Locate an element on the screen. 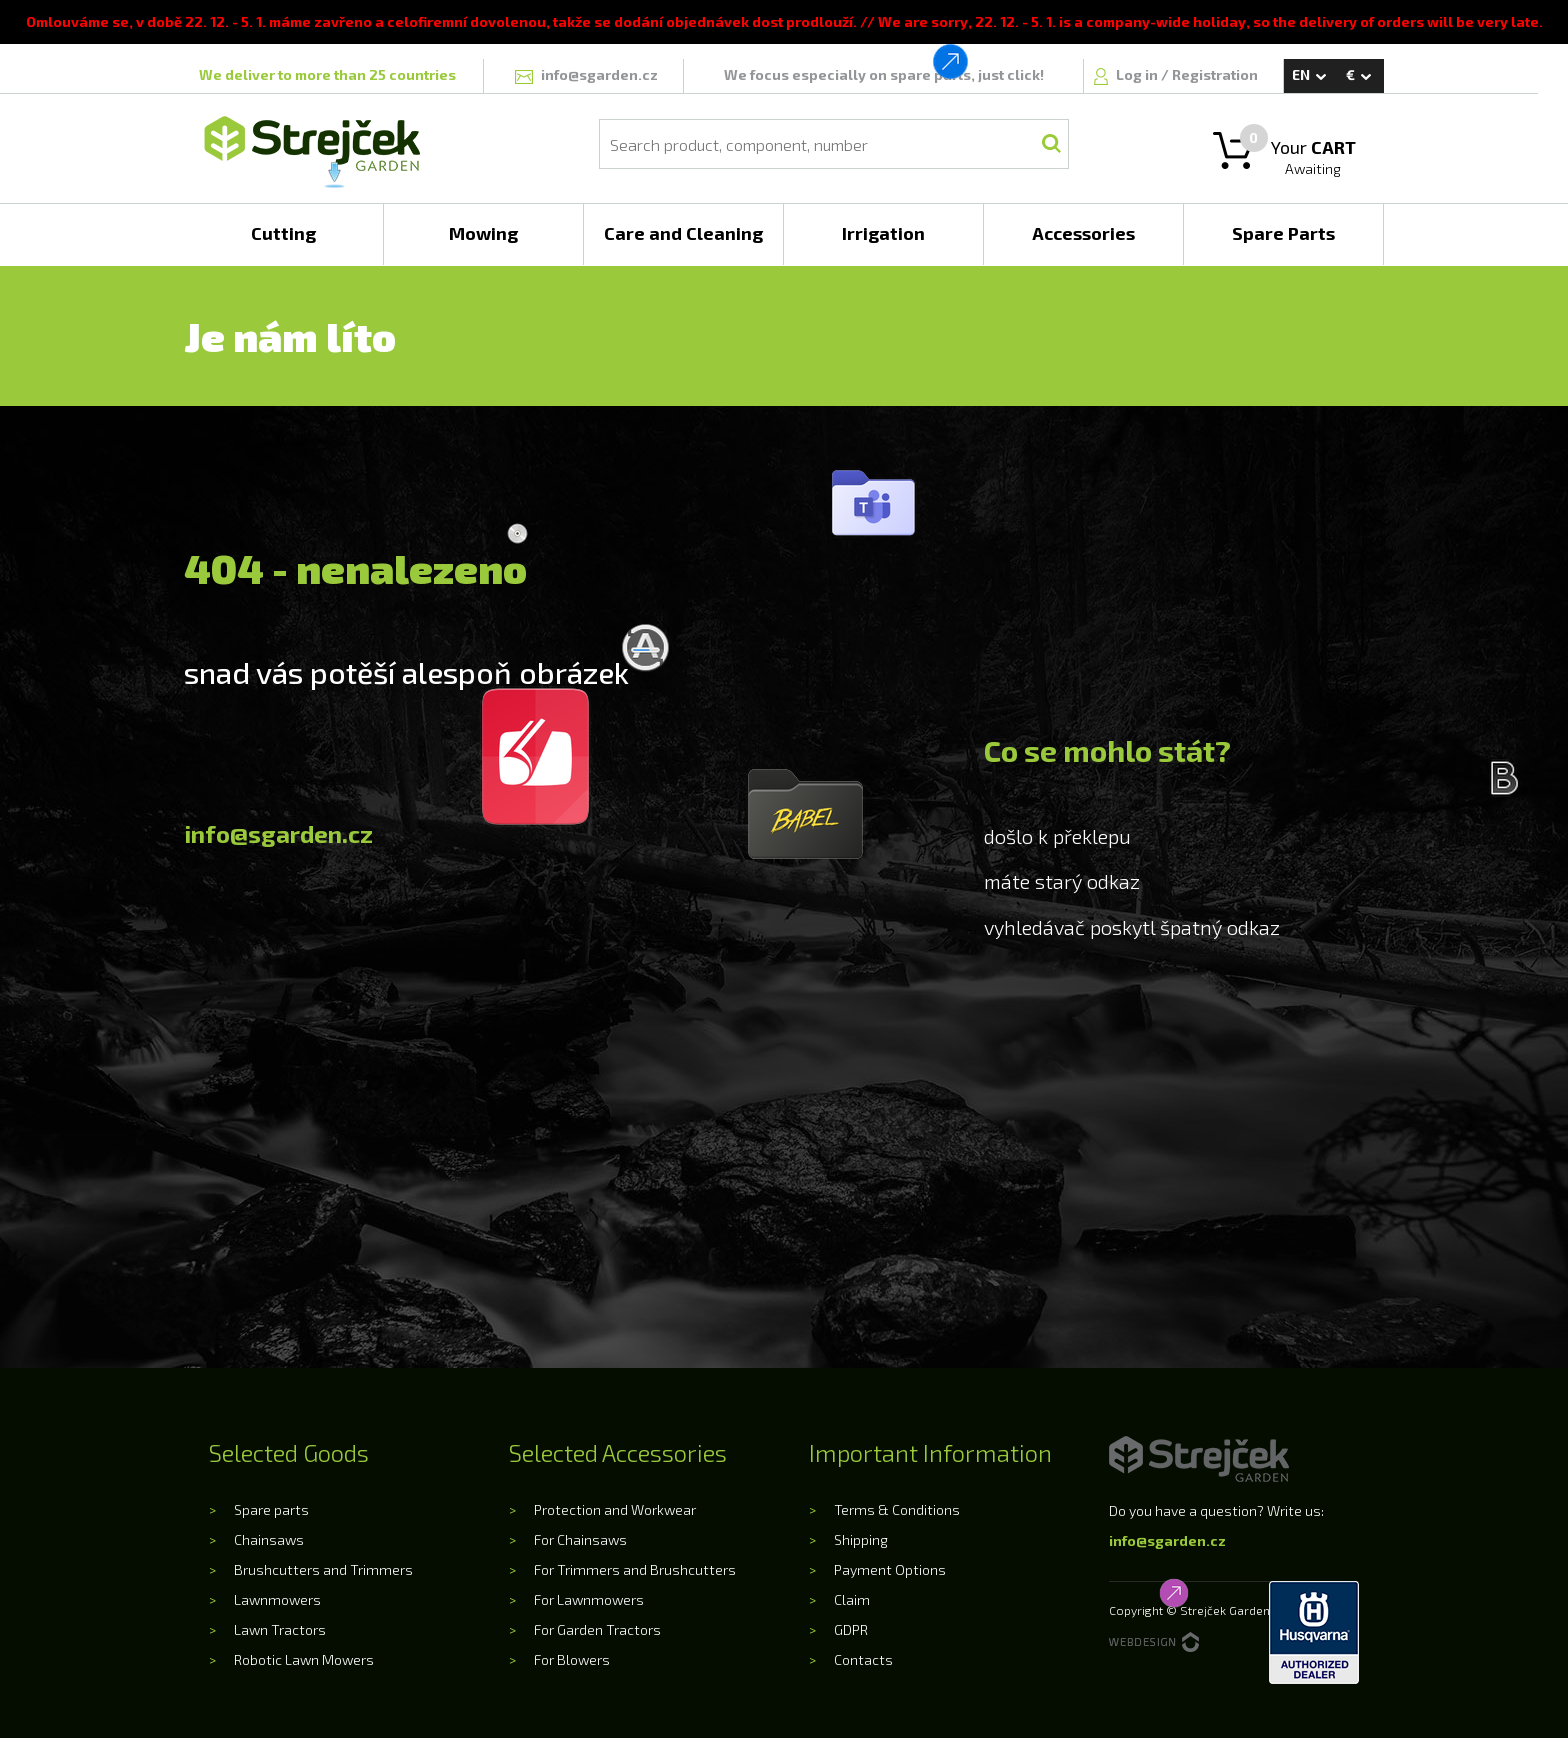 Image resolution: width=1568 pixels, height=1738 pixels. open microsoft teams files folder is located at coordinates (873, 505).